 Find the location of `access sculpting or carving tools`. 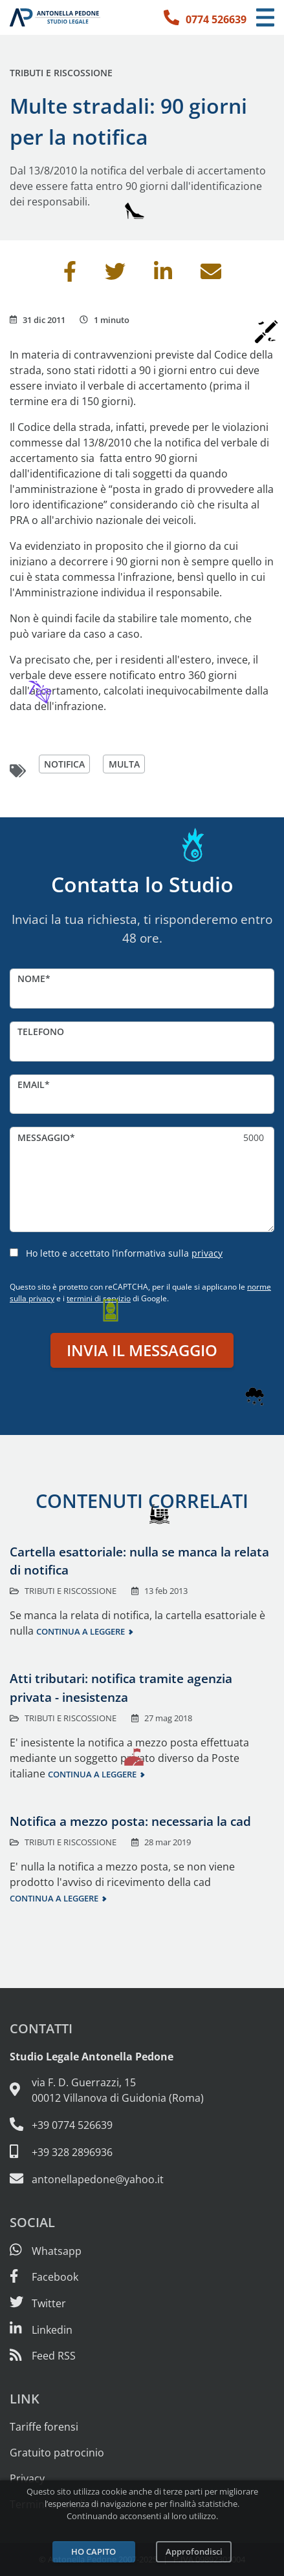

access sculpting or carving tools is located at coordinates (267, 331).